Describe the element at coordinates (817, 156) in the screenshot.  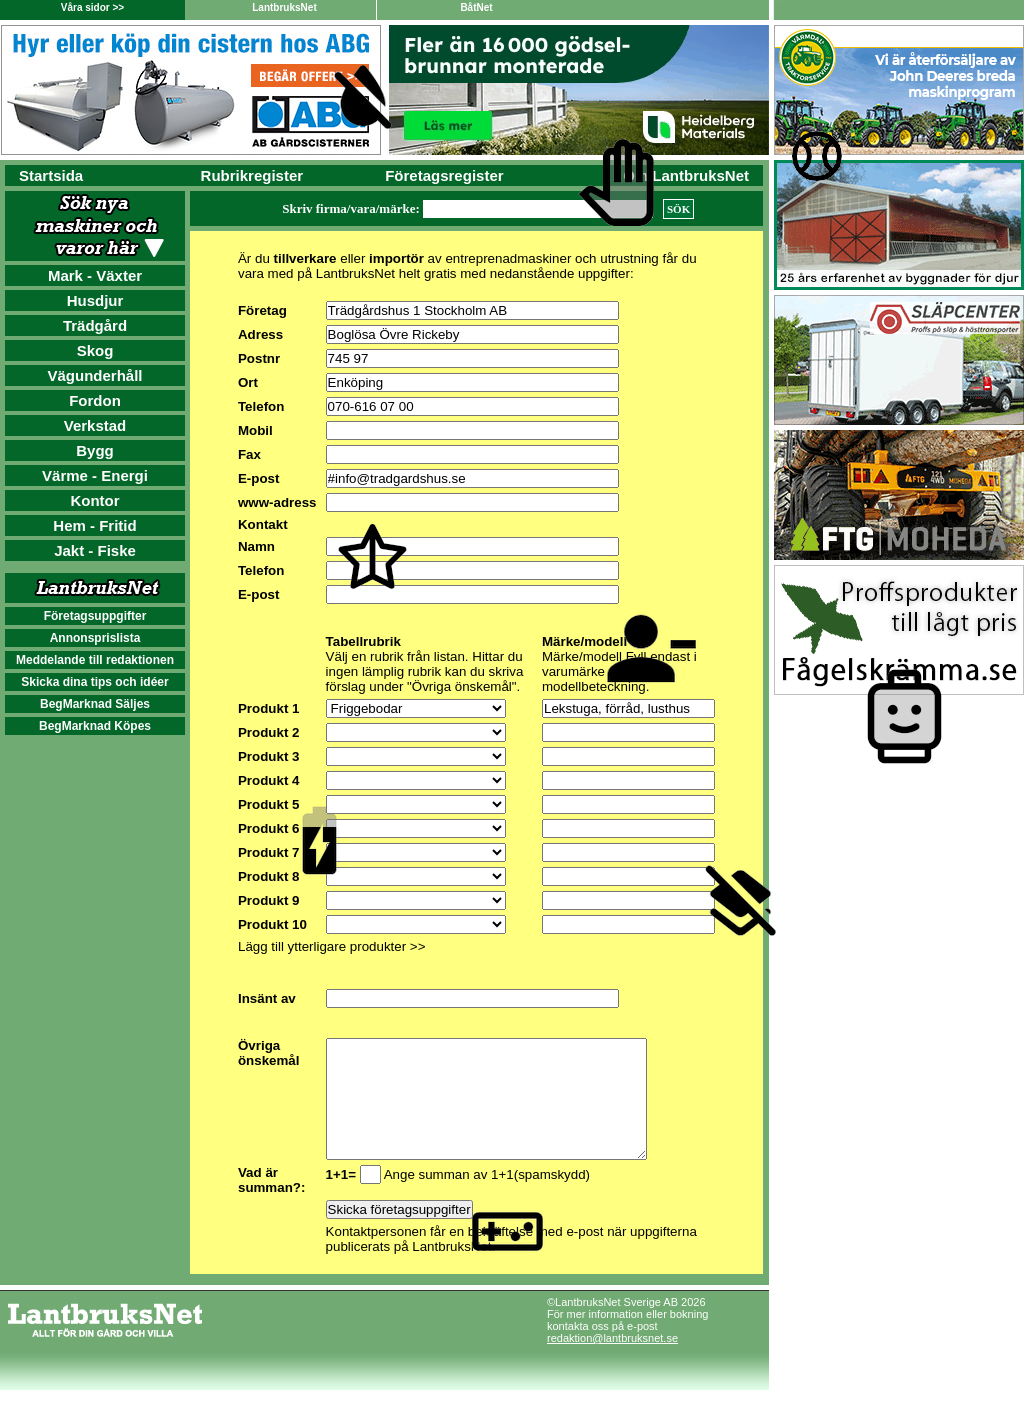
I see `access baseball or sports content` at that location.